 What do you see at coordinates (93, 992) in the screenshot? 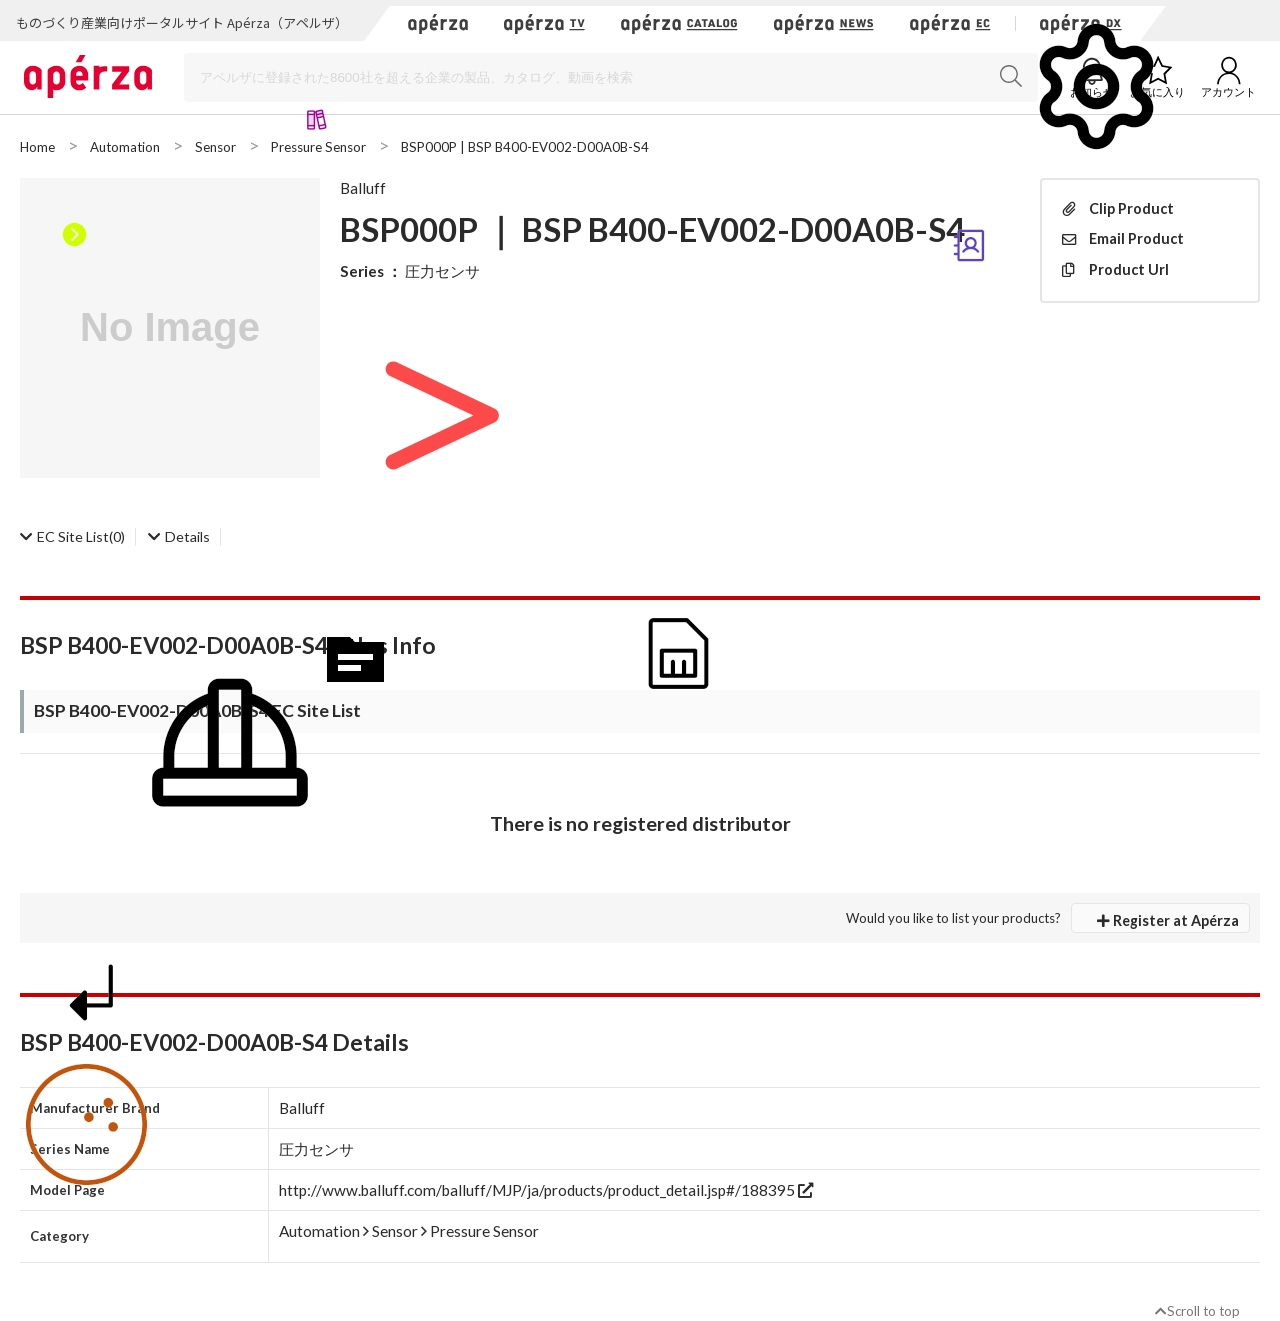
I see `return to previous line or section` at bounding box center [93, 992].